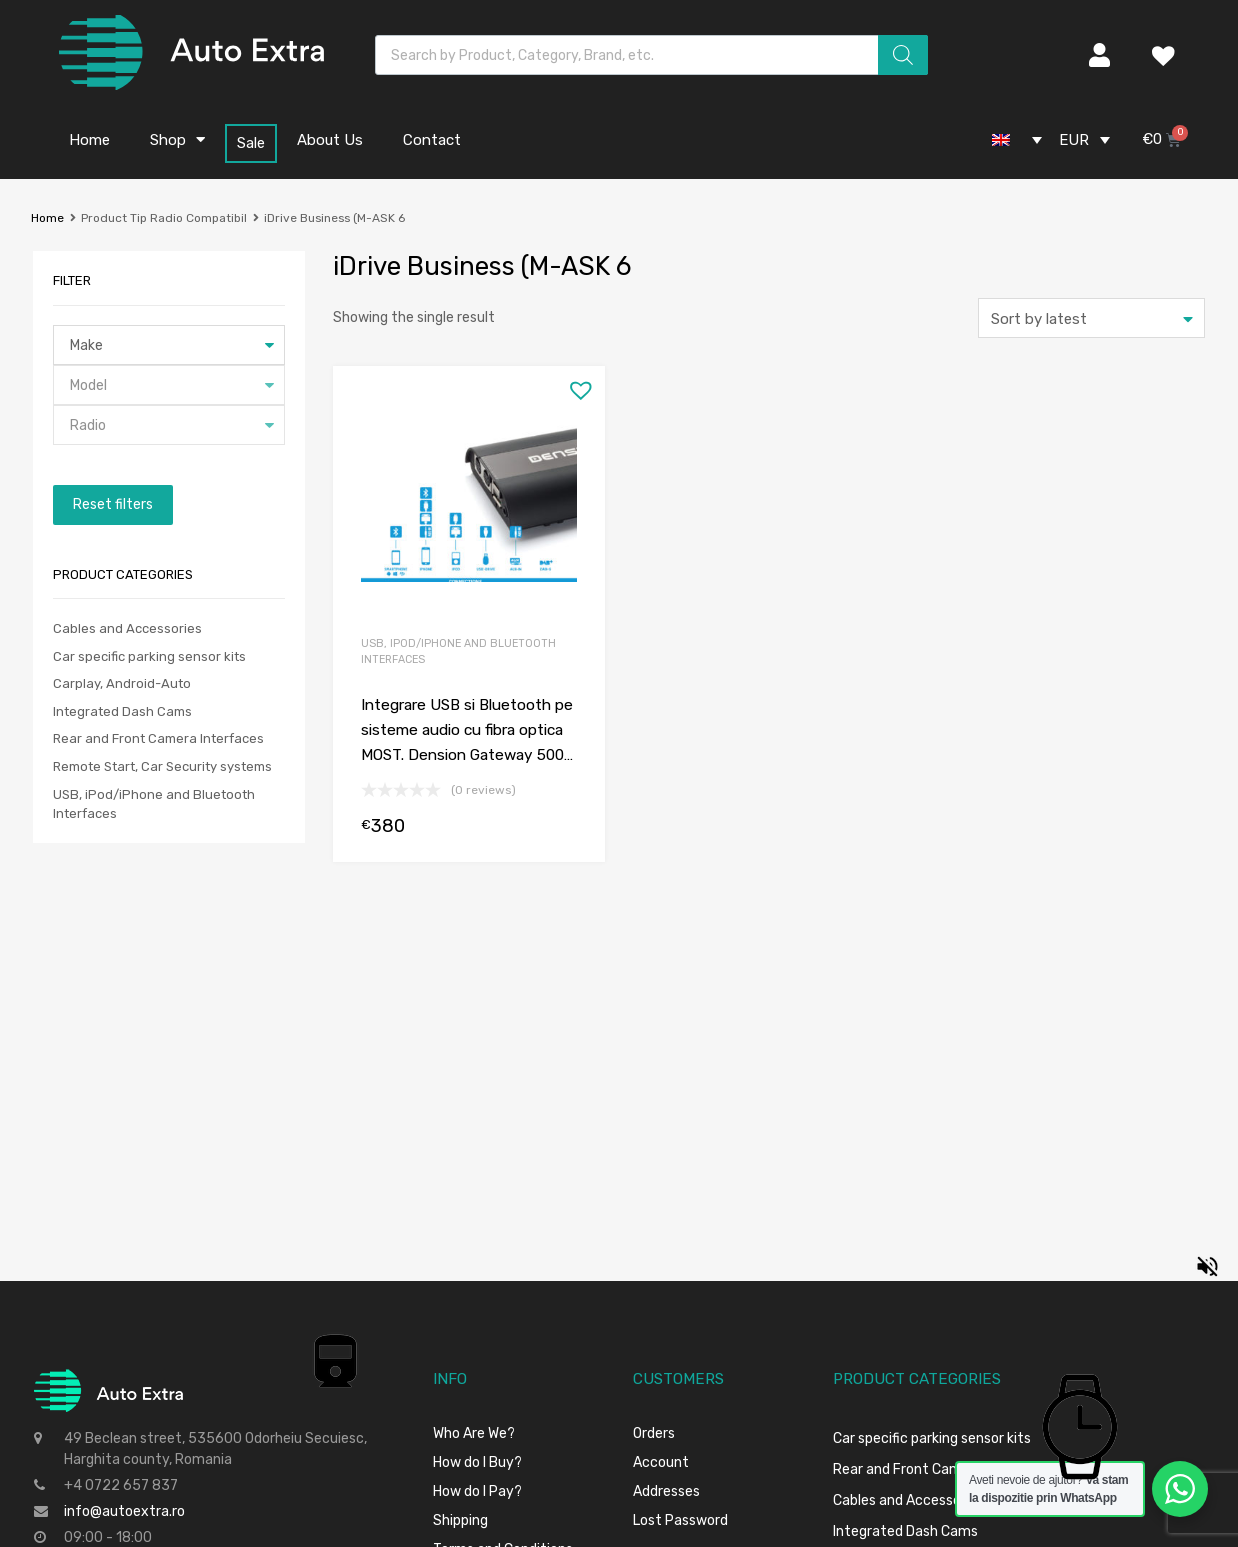 This screenshot has width=1238, height=1547. I want to click on get train or railway directions, so click(335, 1363).